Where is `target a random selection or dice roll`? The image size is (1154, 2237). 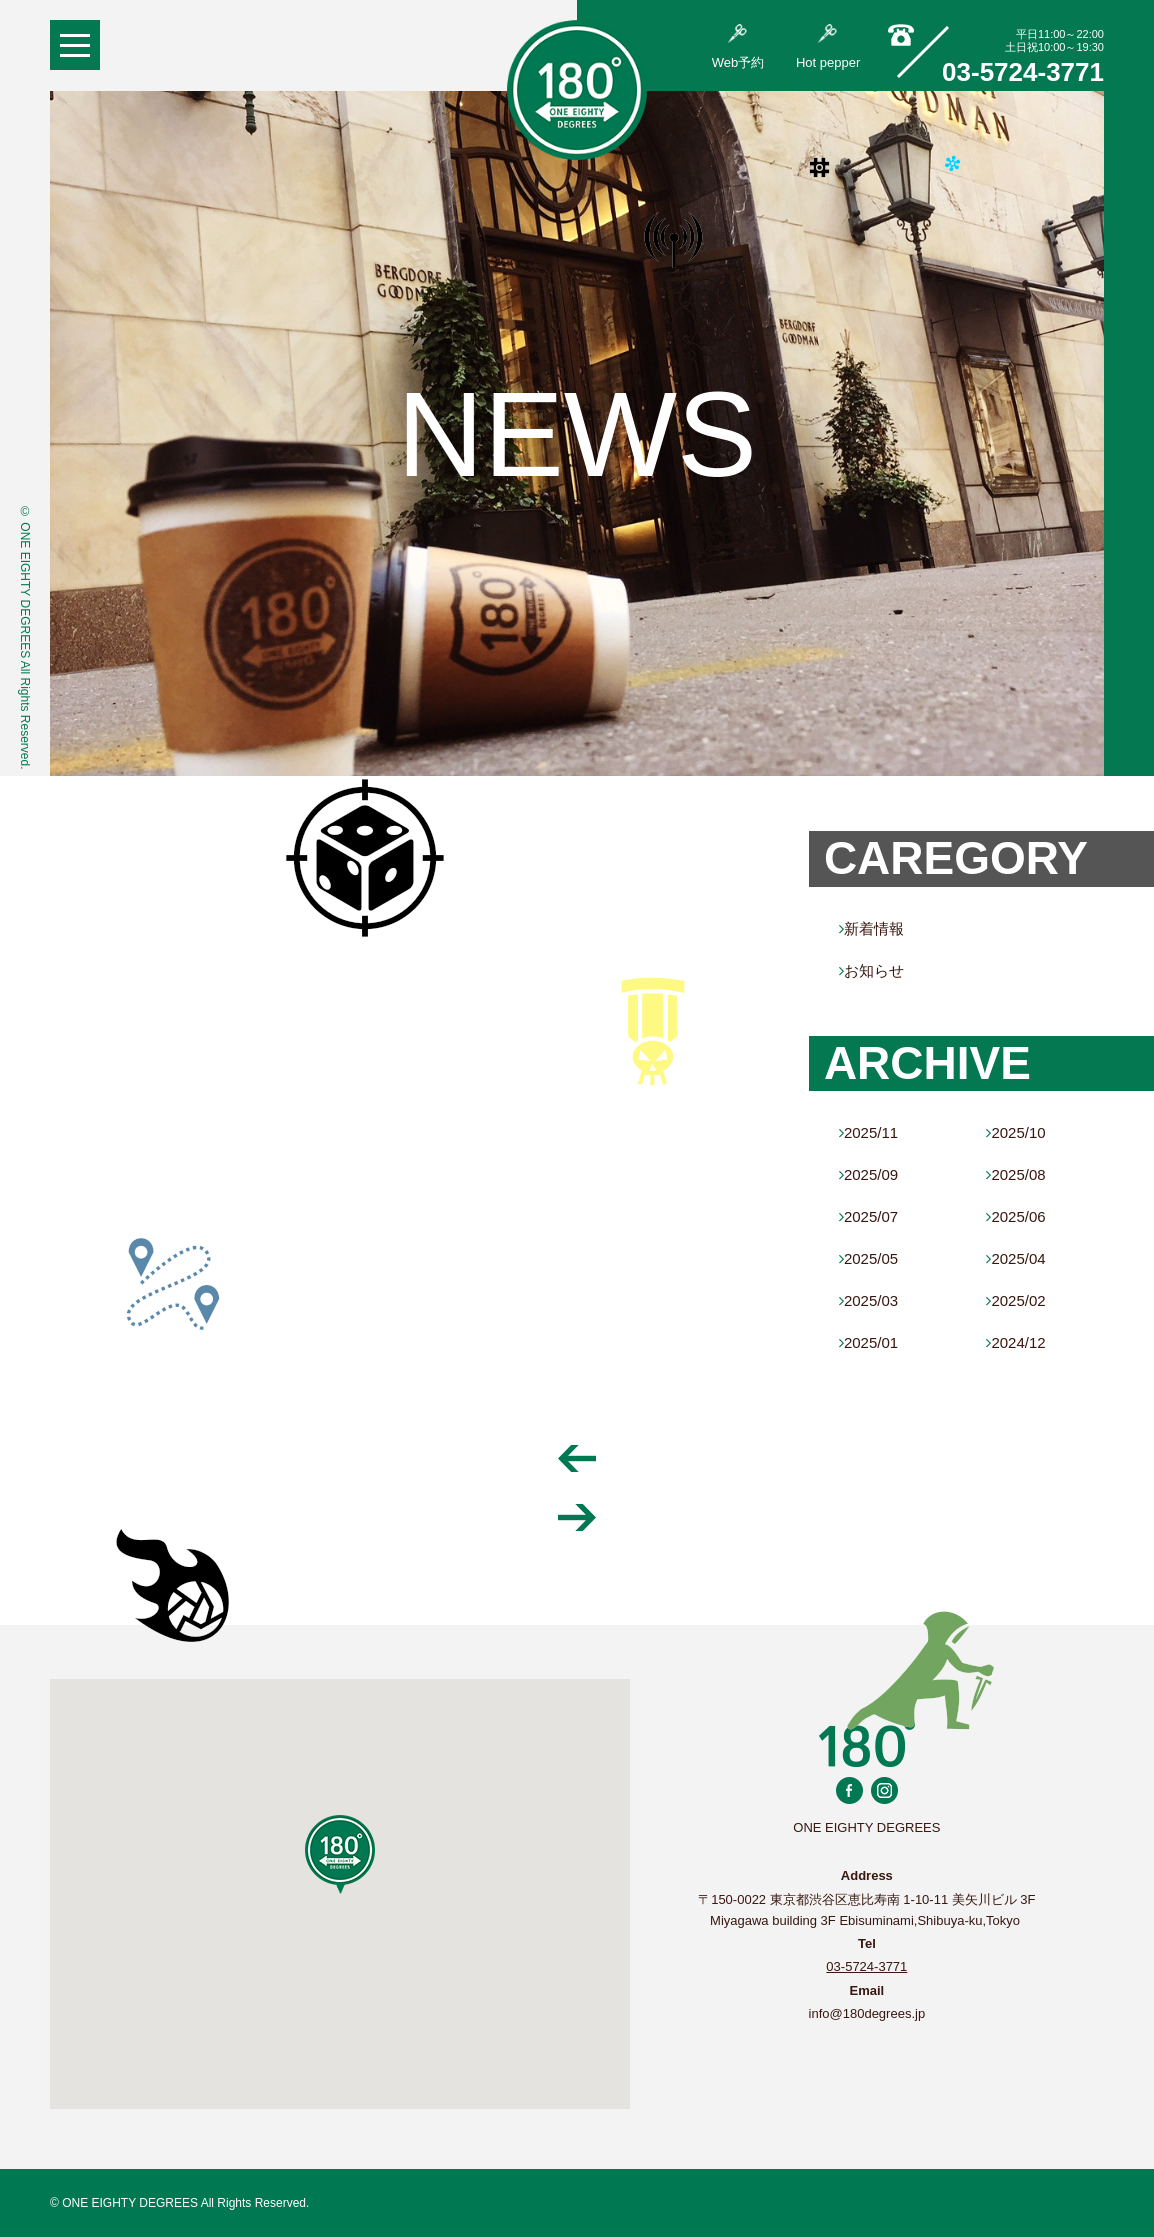
target a random selection or dice roll is located at coordinates (365, 858).